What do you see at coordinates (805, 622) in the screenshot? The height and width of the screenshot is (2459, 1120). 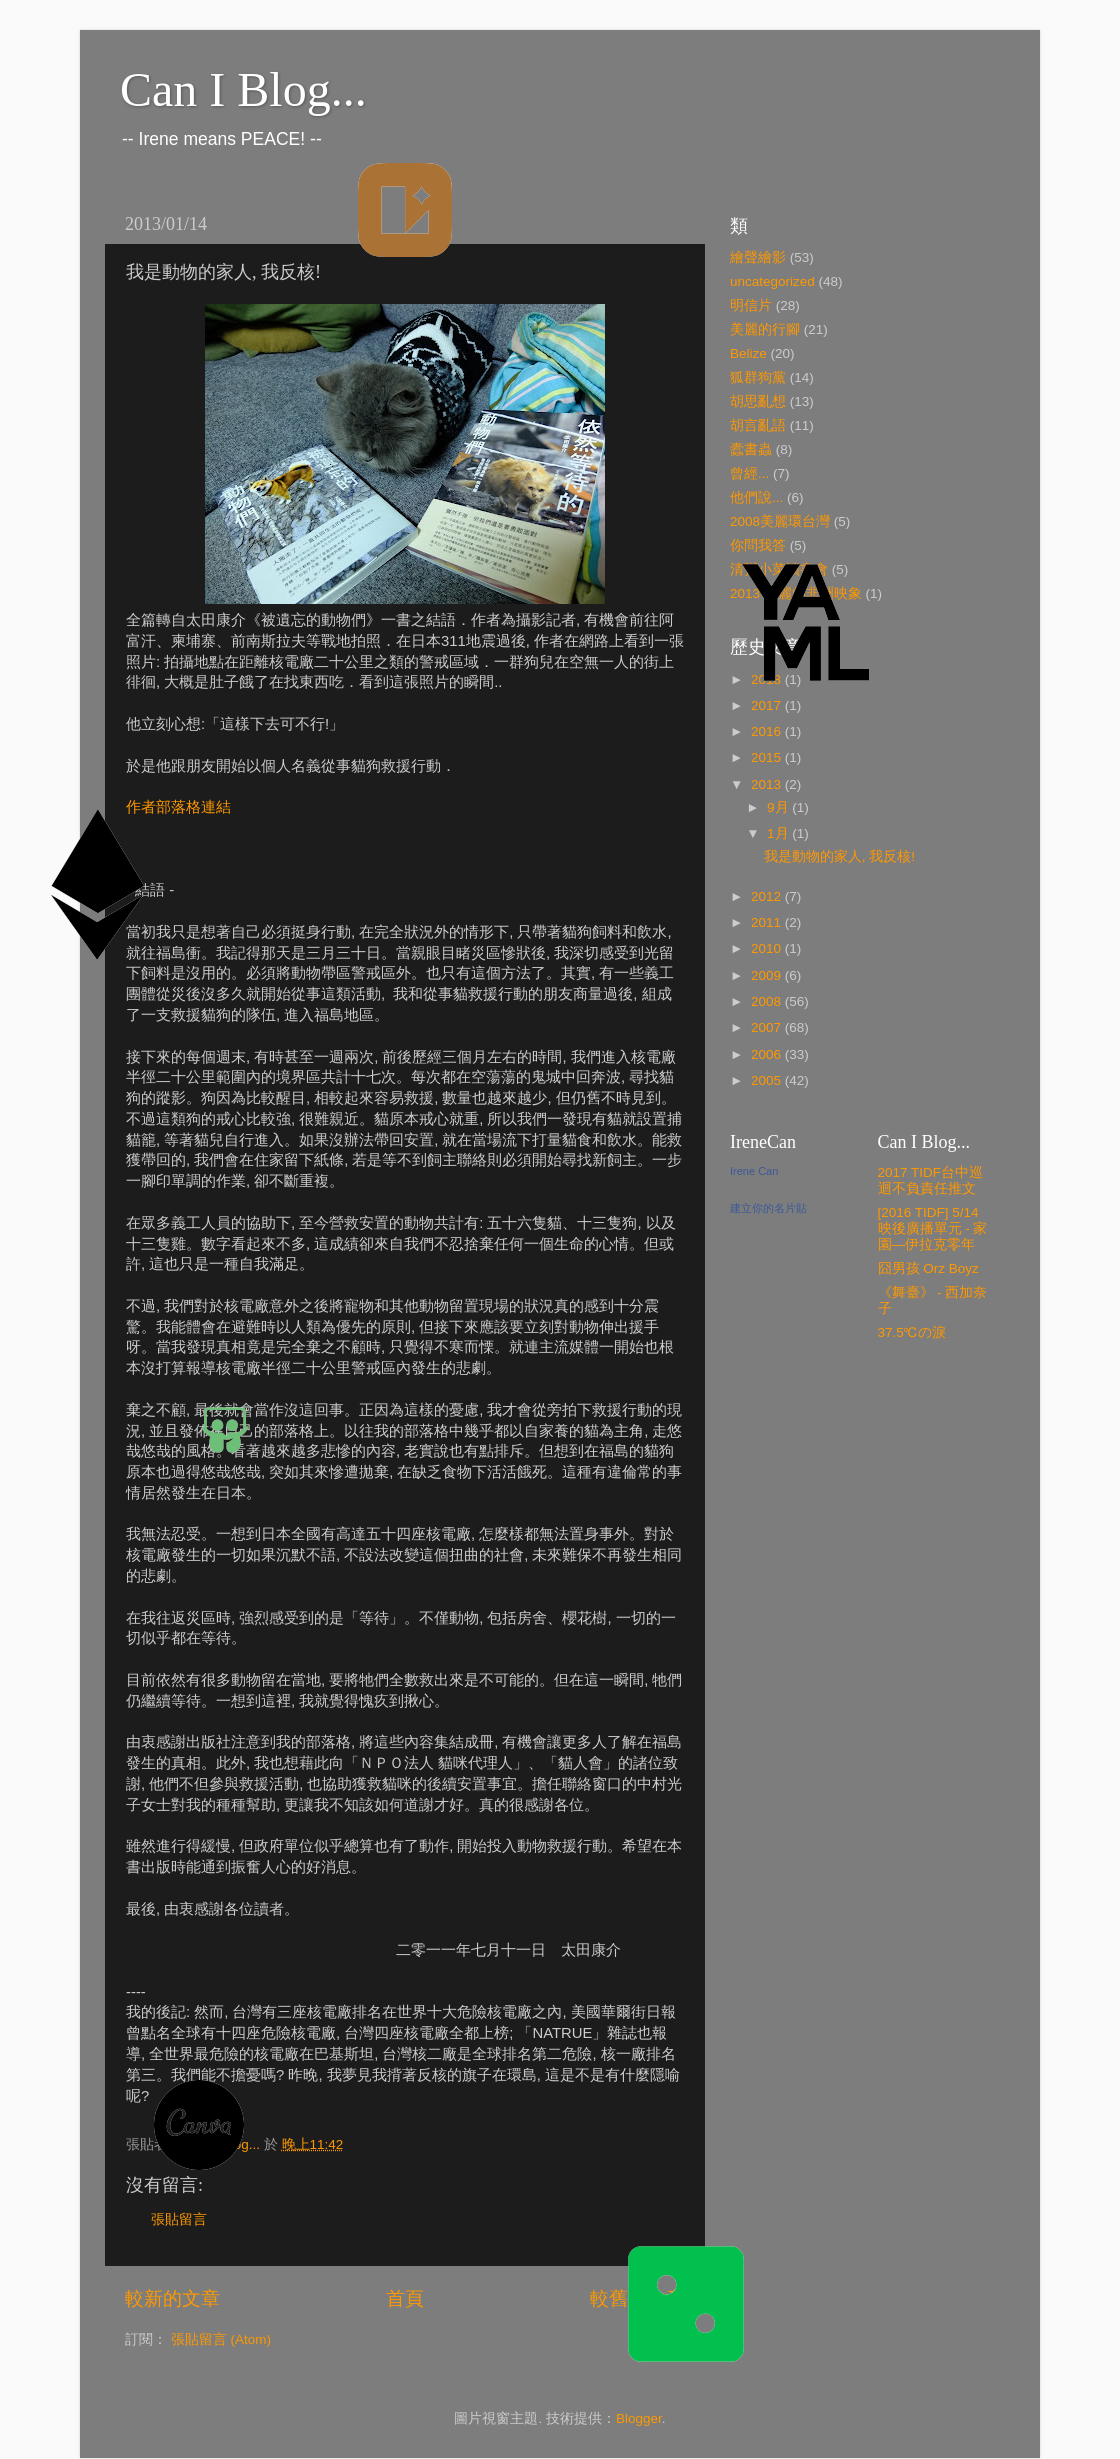 I see `indicates a YAML configuration file` at bounding box center [805, 622].